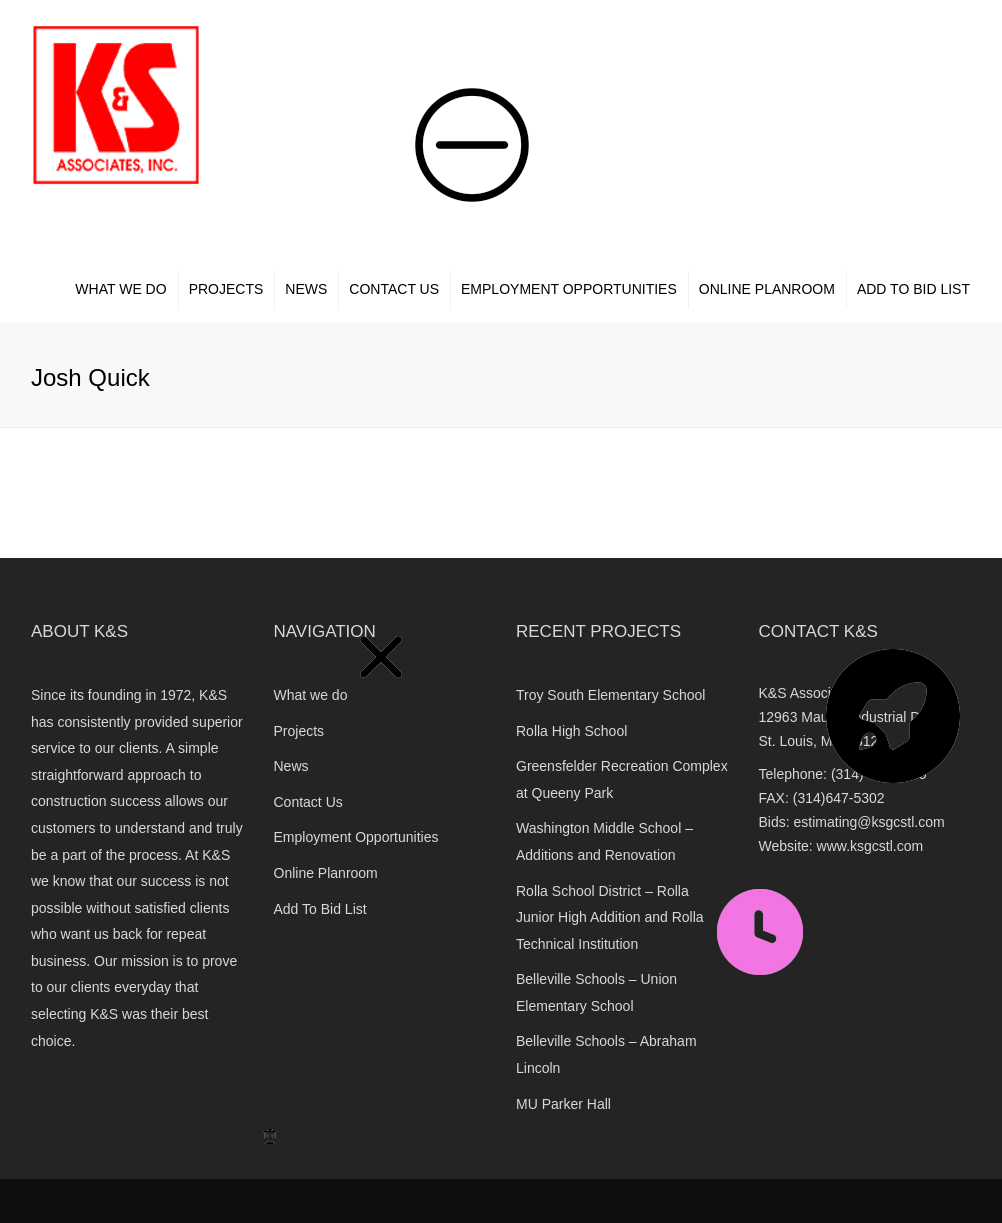  Describe the element at coordinates (472, 145) in the screenshot. I see `indicates access is restricted or blocked` at that location.